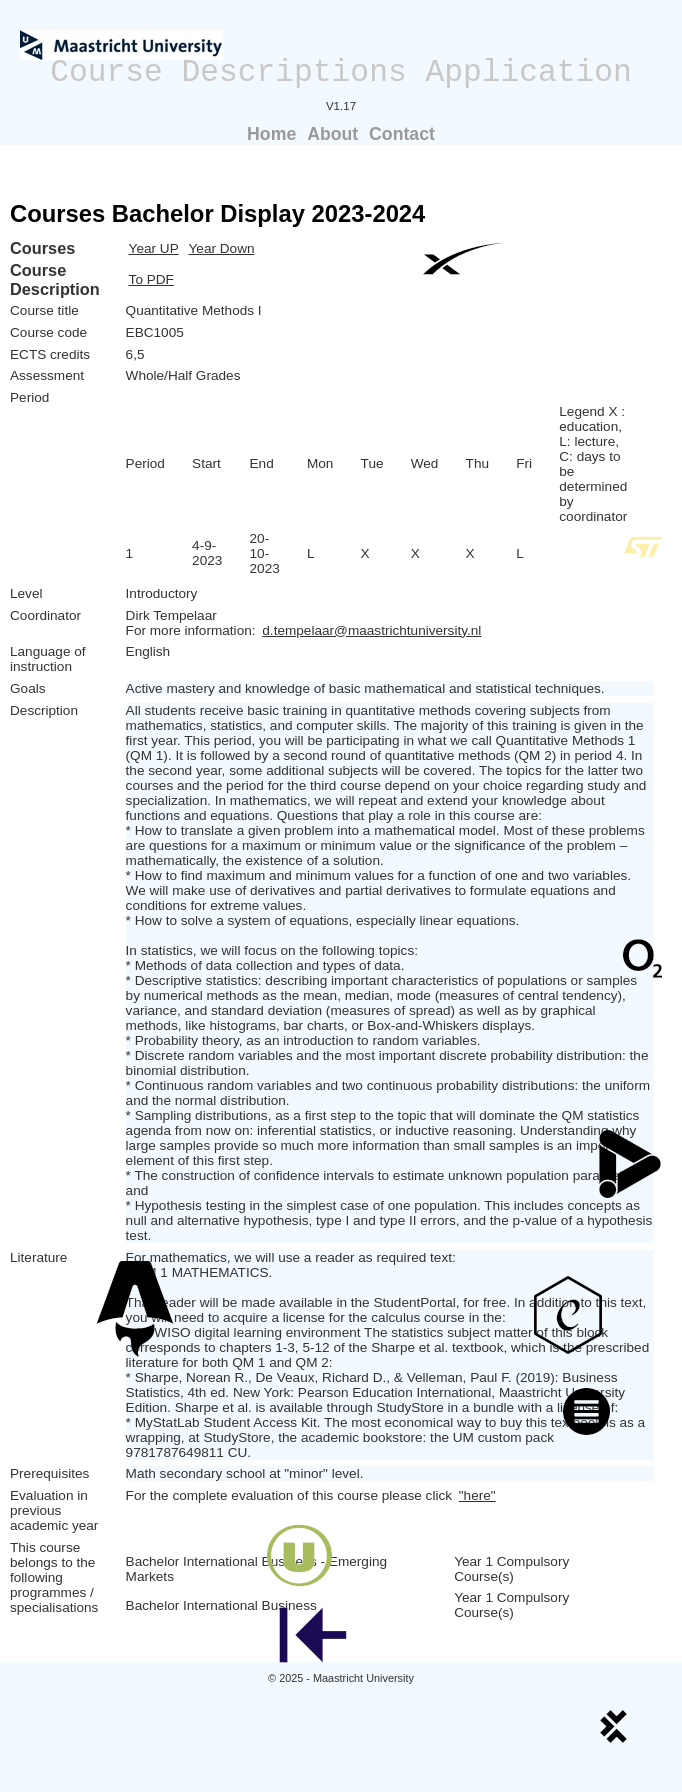  What do you see at coordinates (643, 547) in the screenshot?
I see `STMicroelectronics company logo` at bounding box center [643, 547].